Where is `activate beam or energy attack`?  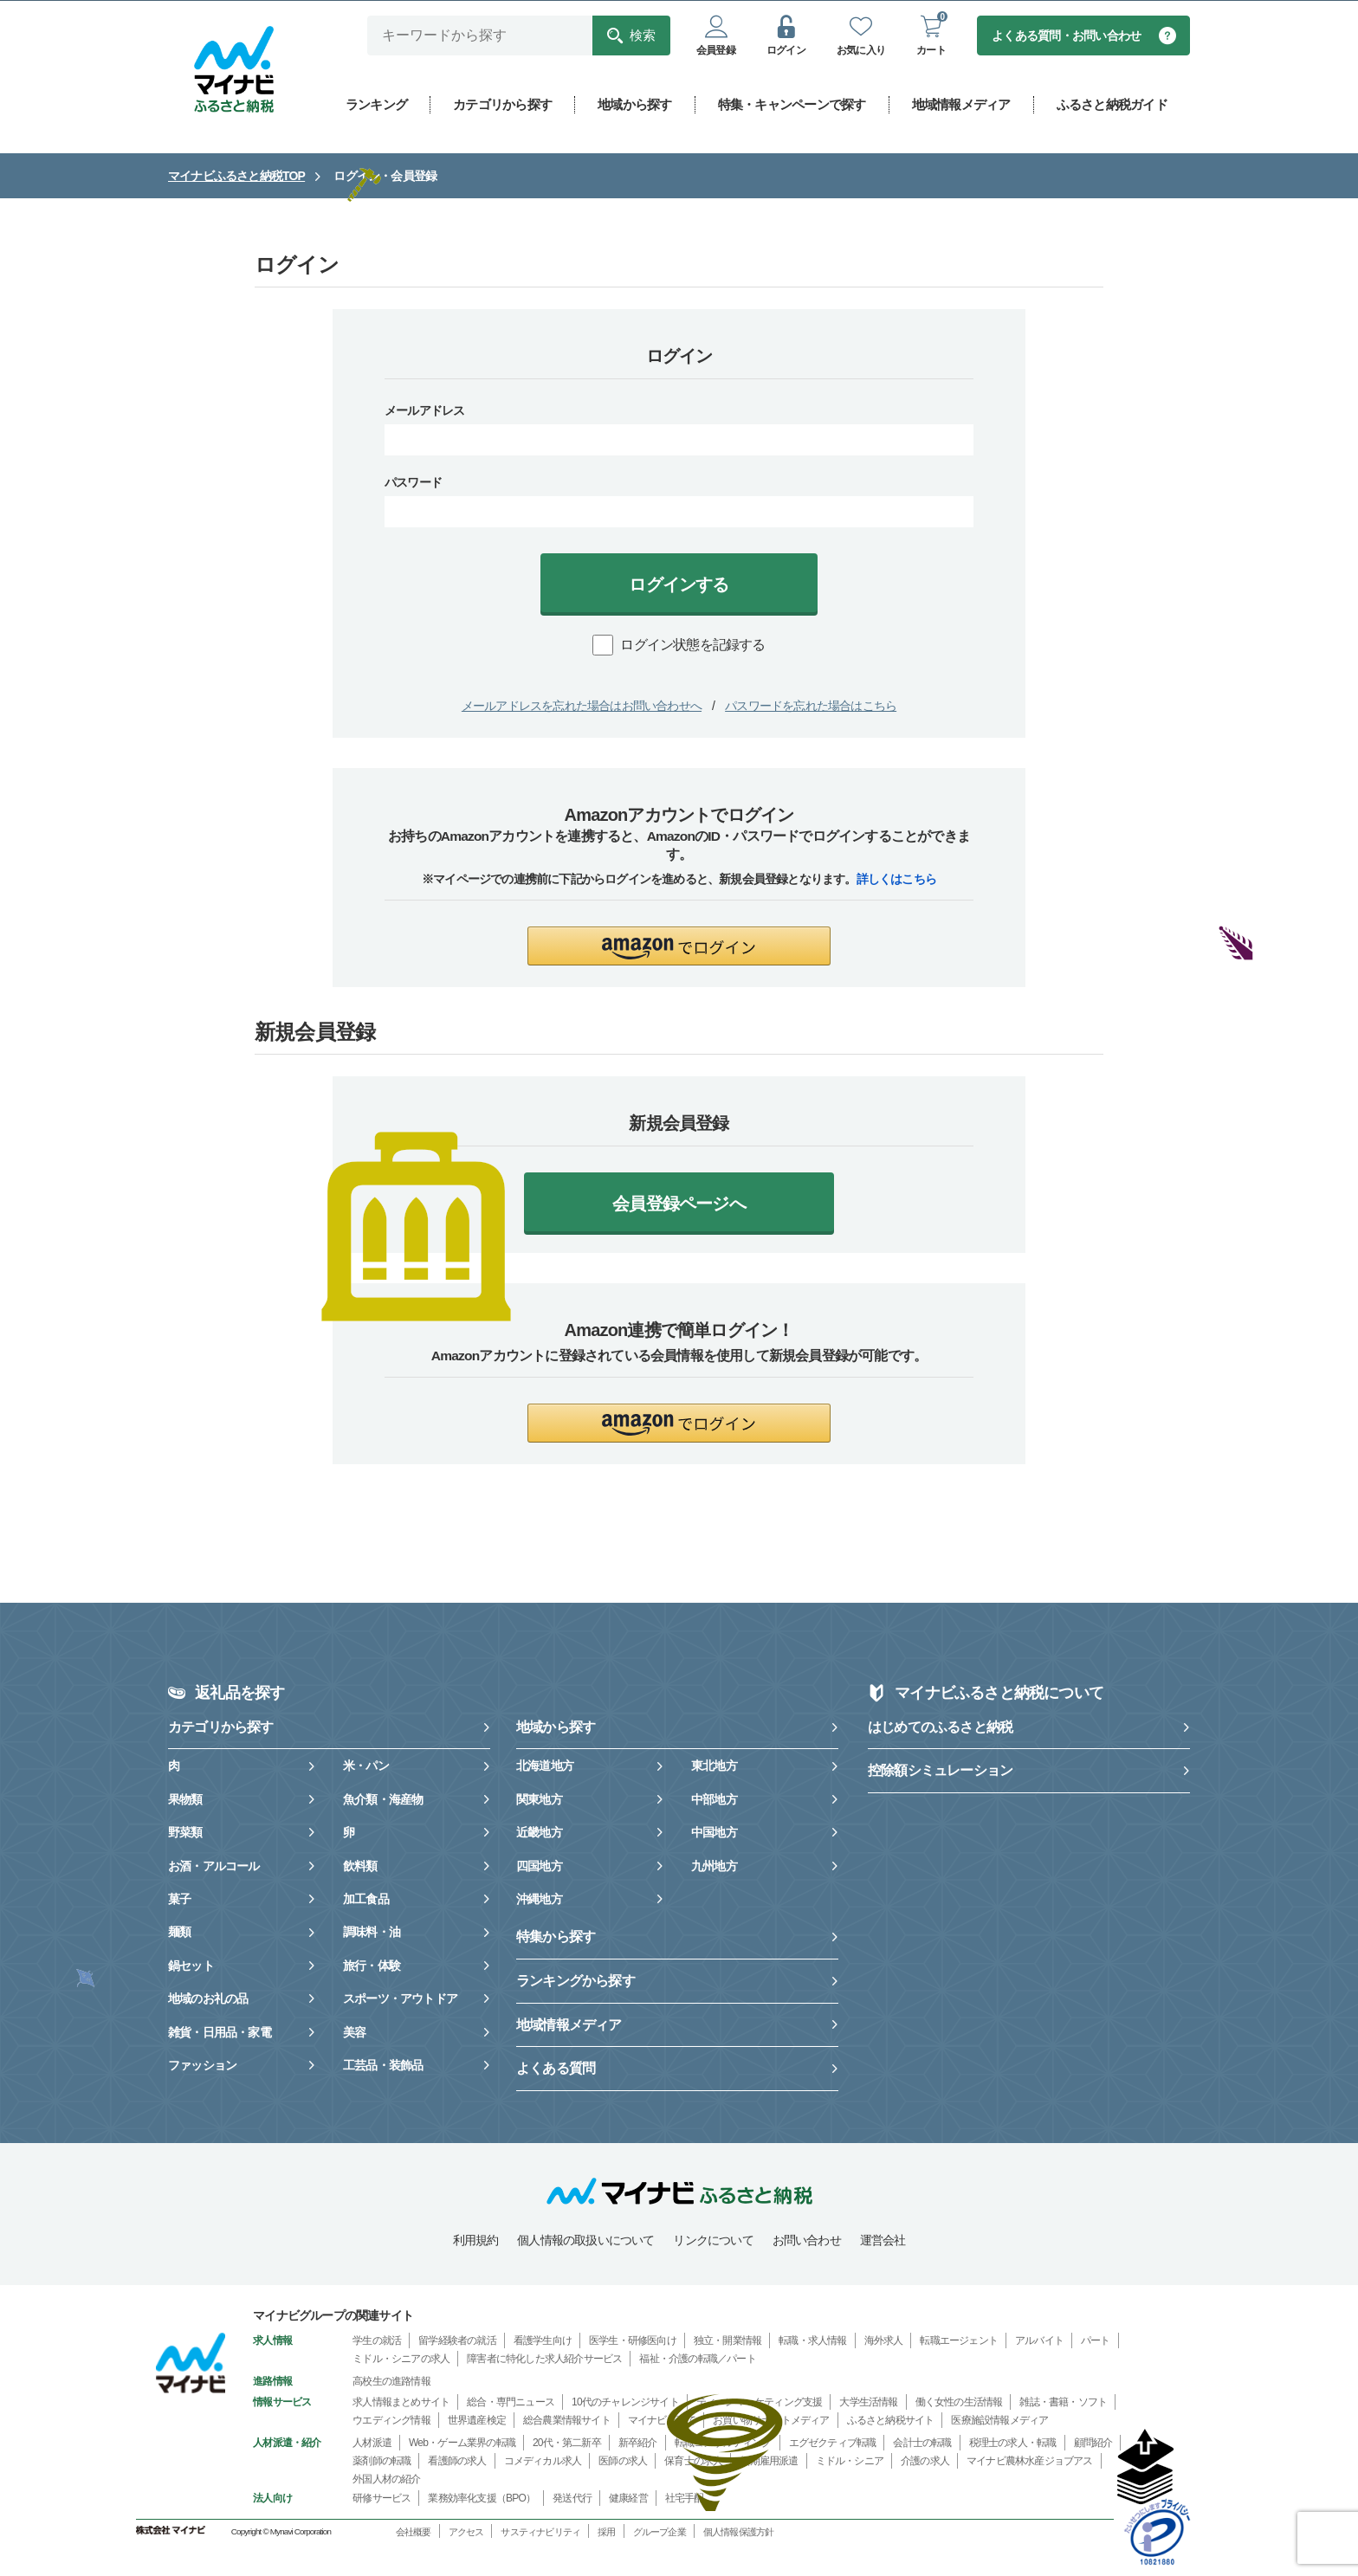
activate beam or energy attack is located at coordinates (1236, 943).